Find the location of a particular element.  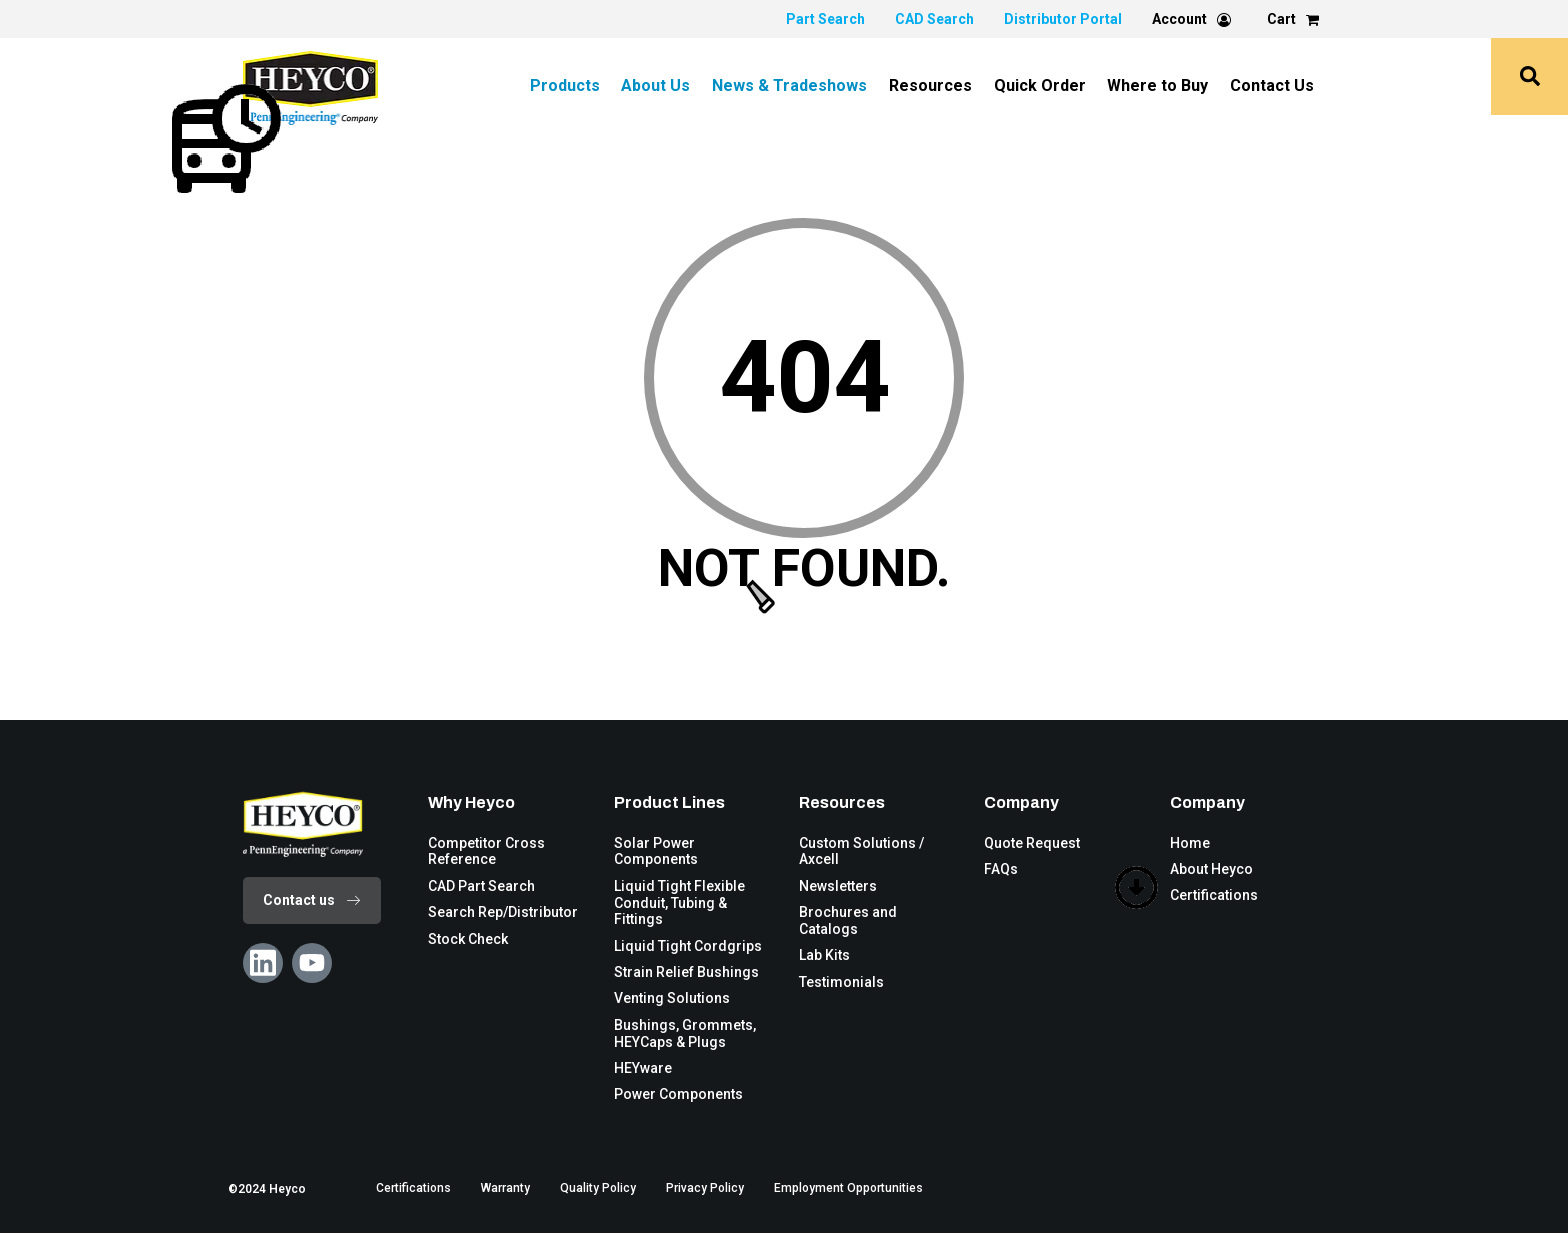

find carpentry or woodworking services is located at coordinates (761, 597).